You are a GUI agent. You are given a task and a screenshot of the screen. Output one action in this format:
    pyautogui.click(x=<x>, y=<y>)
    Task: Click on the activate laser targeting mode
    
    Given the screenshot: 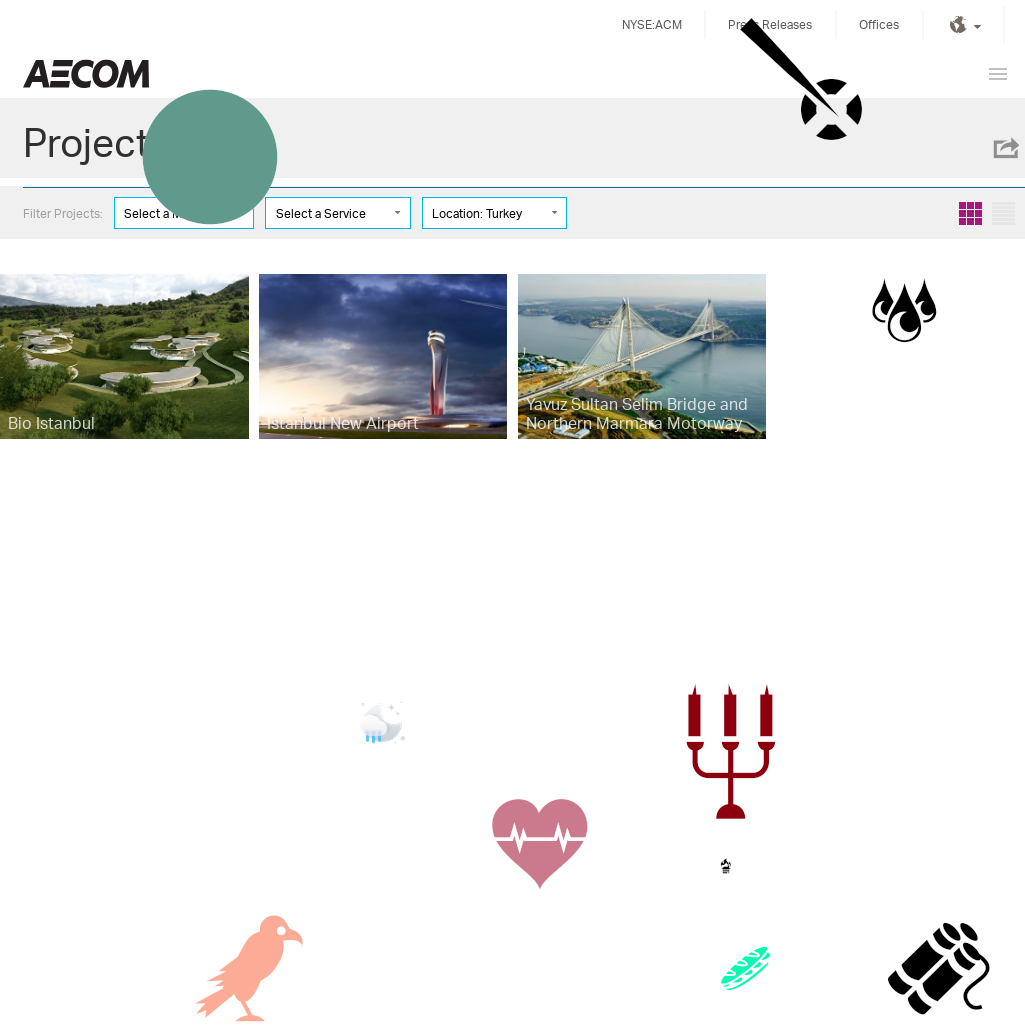 What is the action you would take?
    pyautogui.click(x=801, y=79)
    